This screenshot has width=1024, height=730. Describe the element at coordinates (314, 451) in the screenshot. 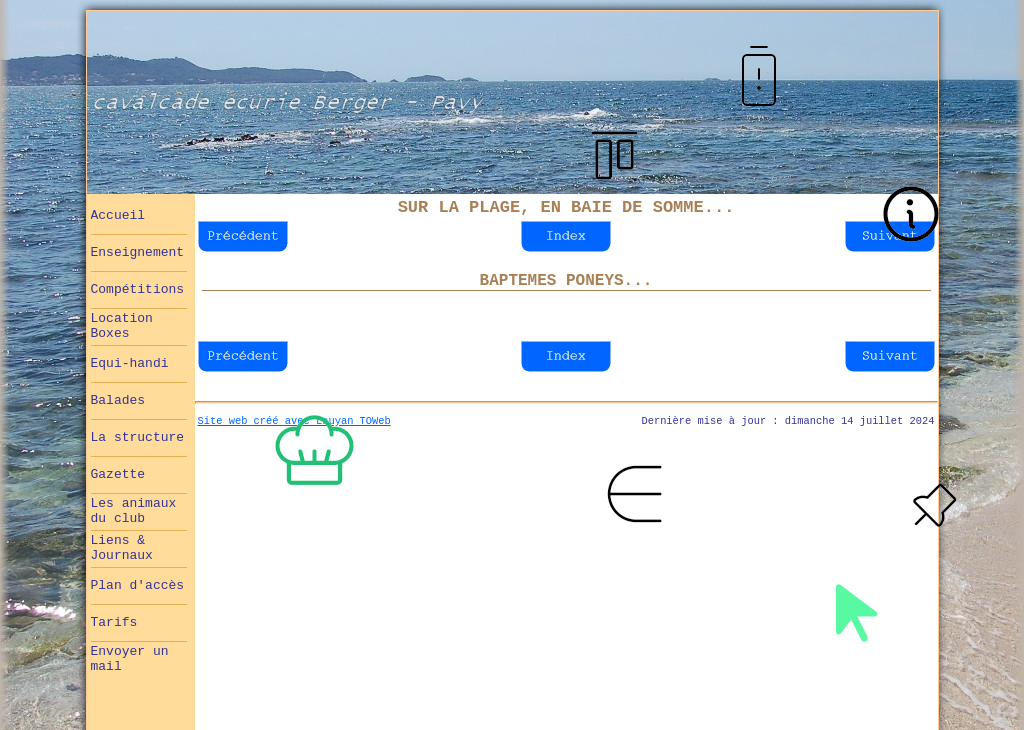

I see `browse recipes or cooking content` at that location.